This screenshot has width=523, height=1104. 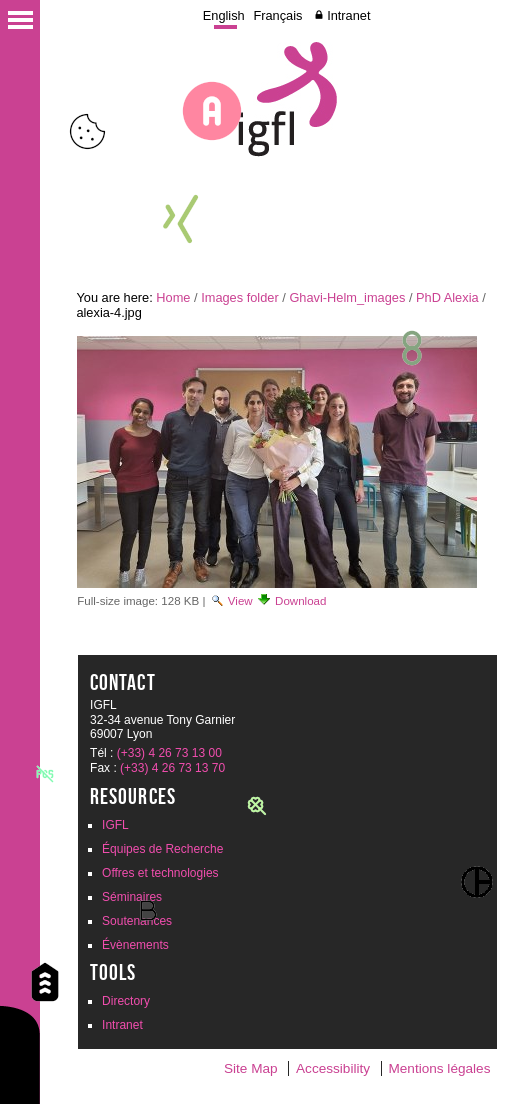 What do you see at coordinates (412, 348) in the screenshot?
I see `indicates the number 8 in a list or sequence` at bounding box center [412, 348].